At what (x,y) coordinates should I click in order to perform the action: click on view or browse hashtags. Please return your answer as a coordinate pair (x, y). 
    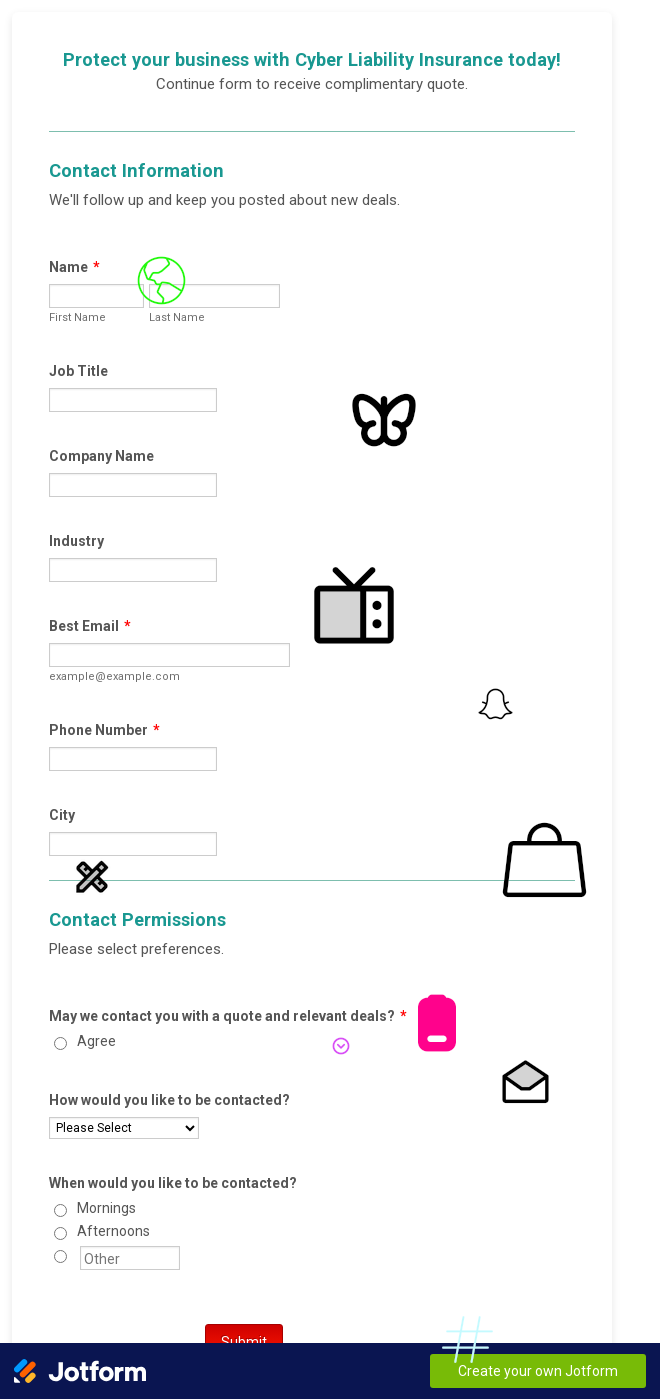
    Looking at the image, I should click on (467, 1339).